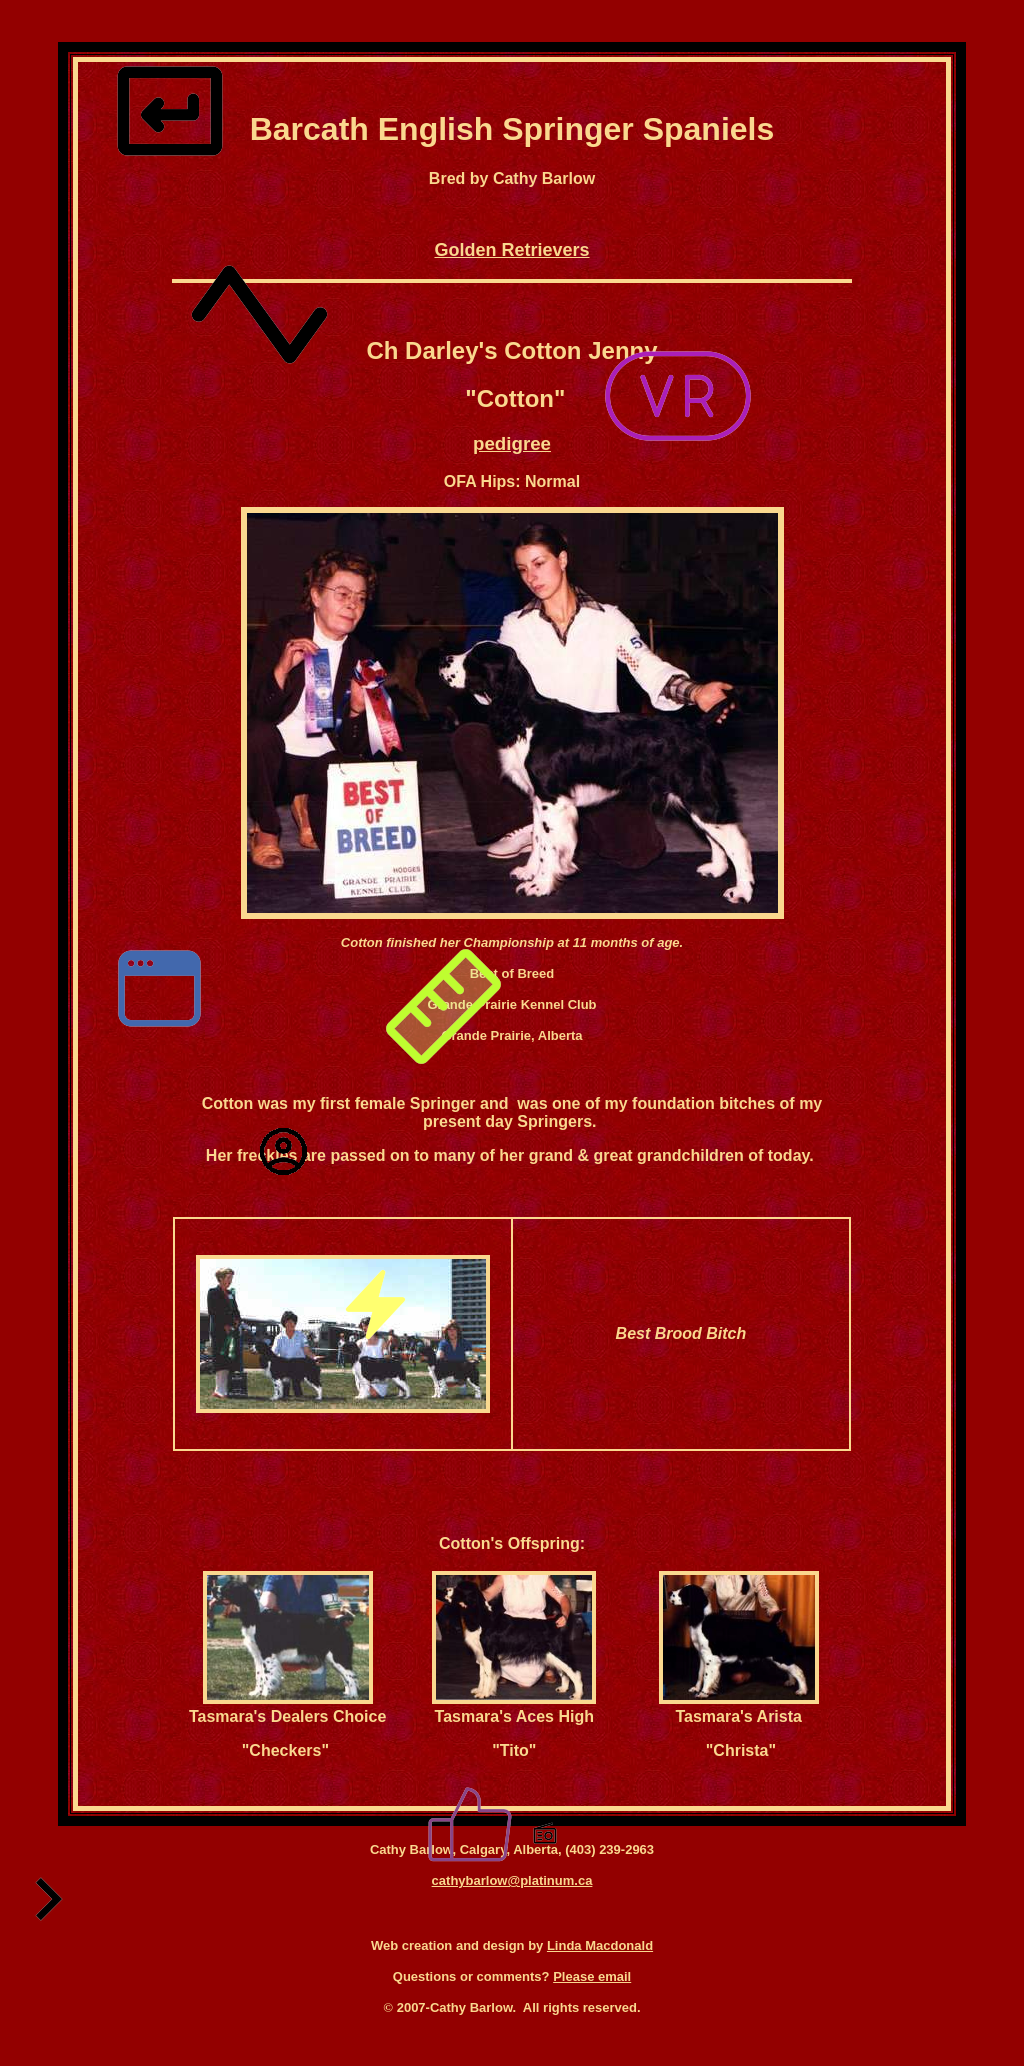  Describe the element at coordinates (48, 1899) in the screenshot. I see `navigate to the next item or page` at that location.